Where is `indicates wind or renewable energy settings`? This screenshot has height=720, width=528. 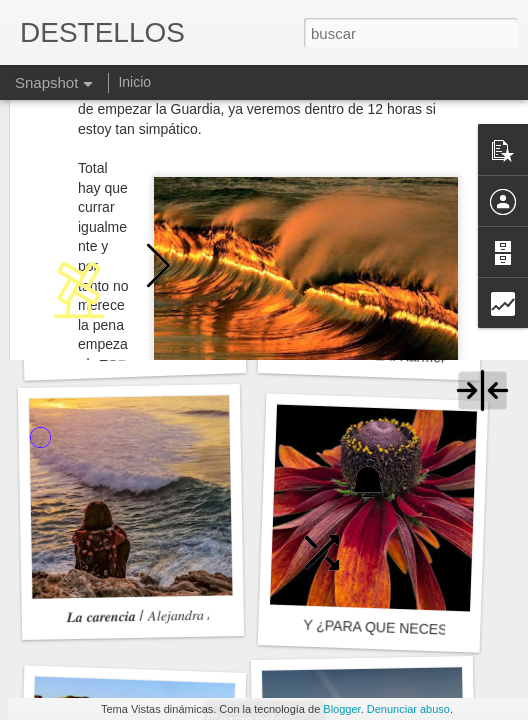
indicates wind or renewable energy settings is located at coordinates (79, 291).